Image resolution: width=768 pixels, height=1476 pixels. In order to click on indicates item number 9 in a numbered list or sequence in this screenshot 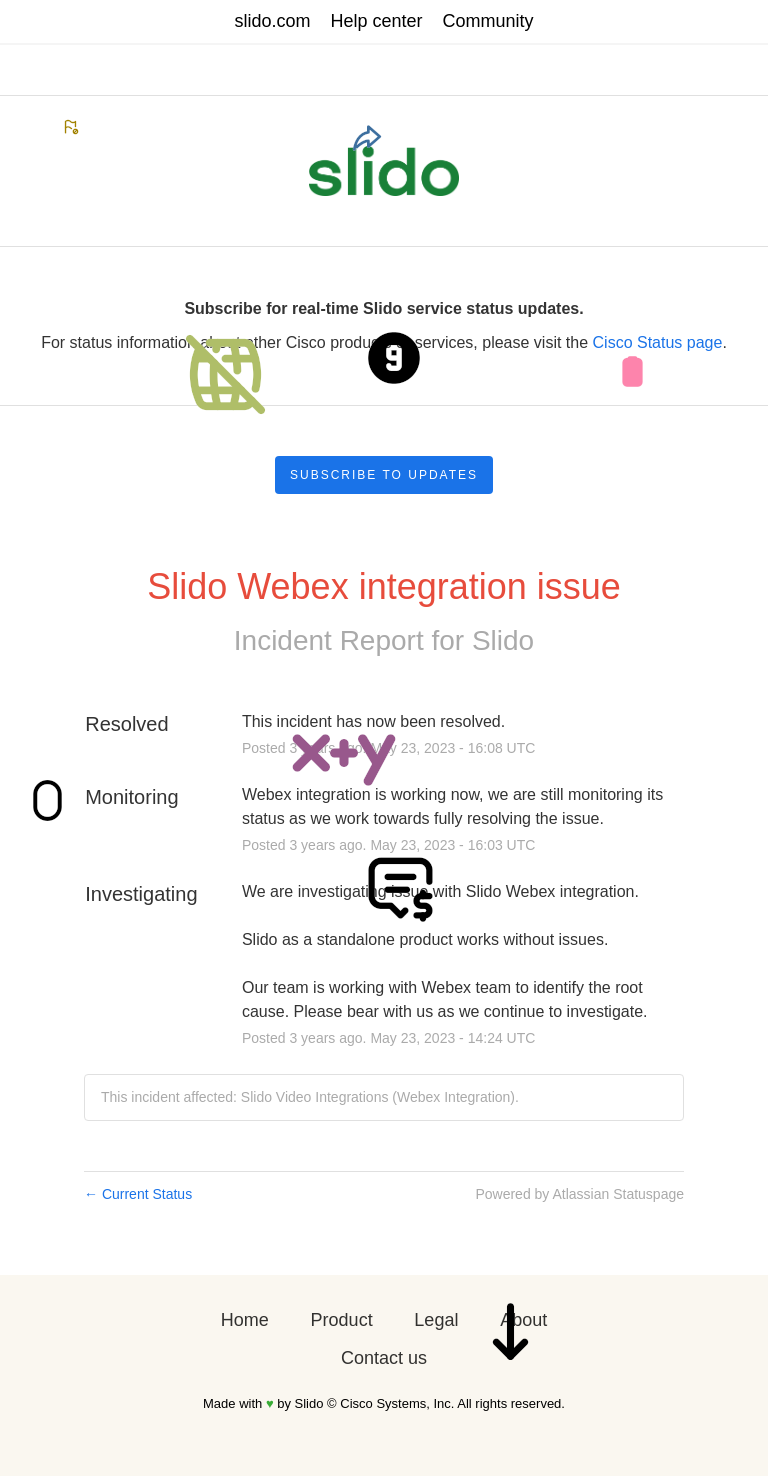, I will do `click(394, 358)`.